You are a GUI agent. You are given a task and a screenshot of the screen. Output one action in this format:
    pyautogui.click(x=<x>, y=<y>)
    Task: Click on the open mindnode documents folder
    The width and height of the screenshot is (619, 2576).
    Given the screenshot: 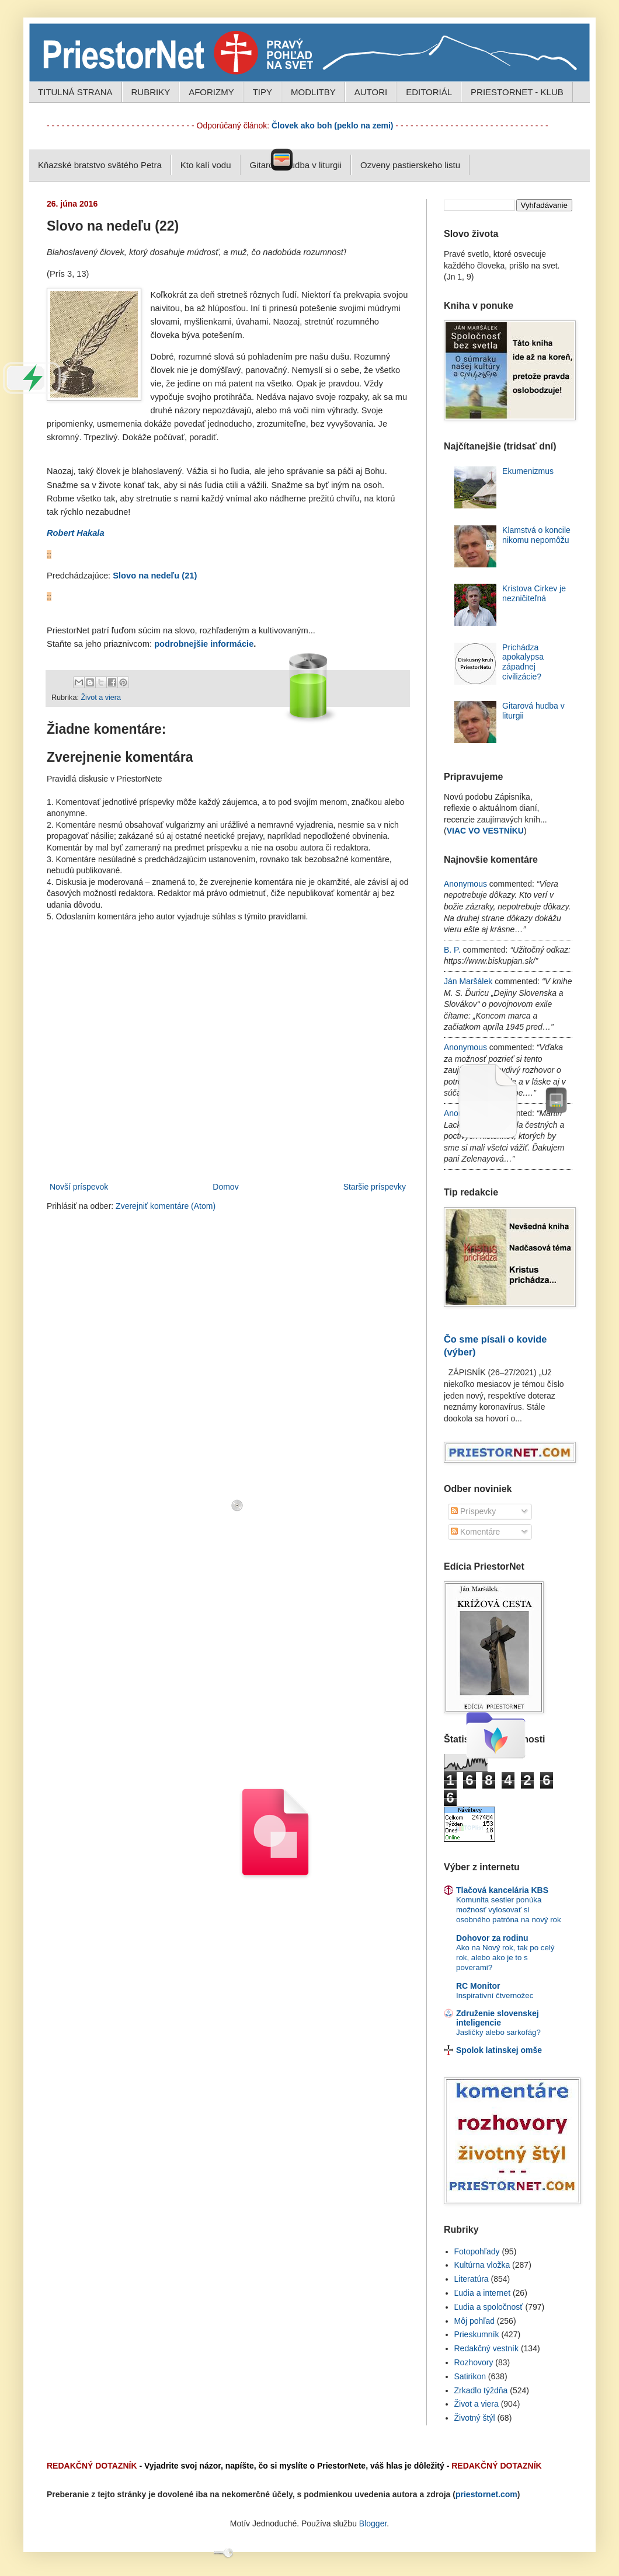 What is the action you would take?
    pyautogui.click(x=495, y=1737)
    